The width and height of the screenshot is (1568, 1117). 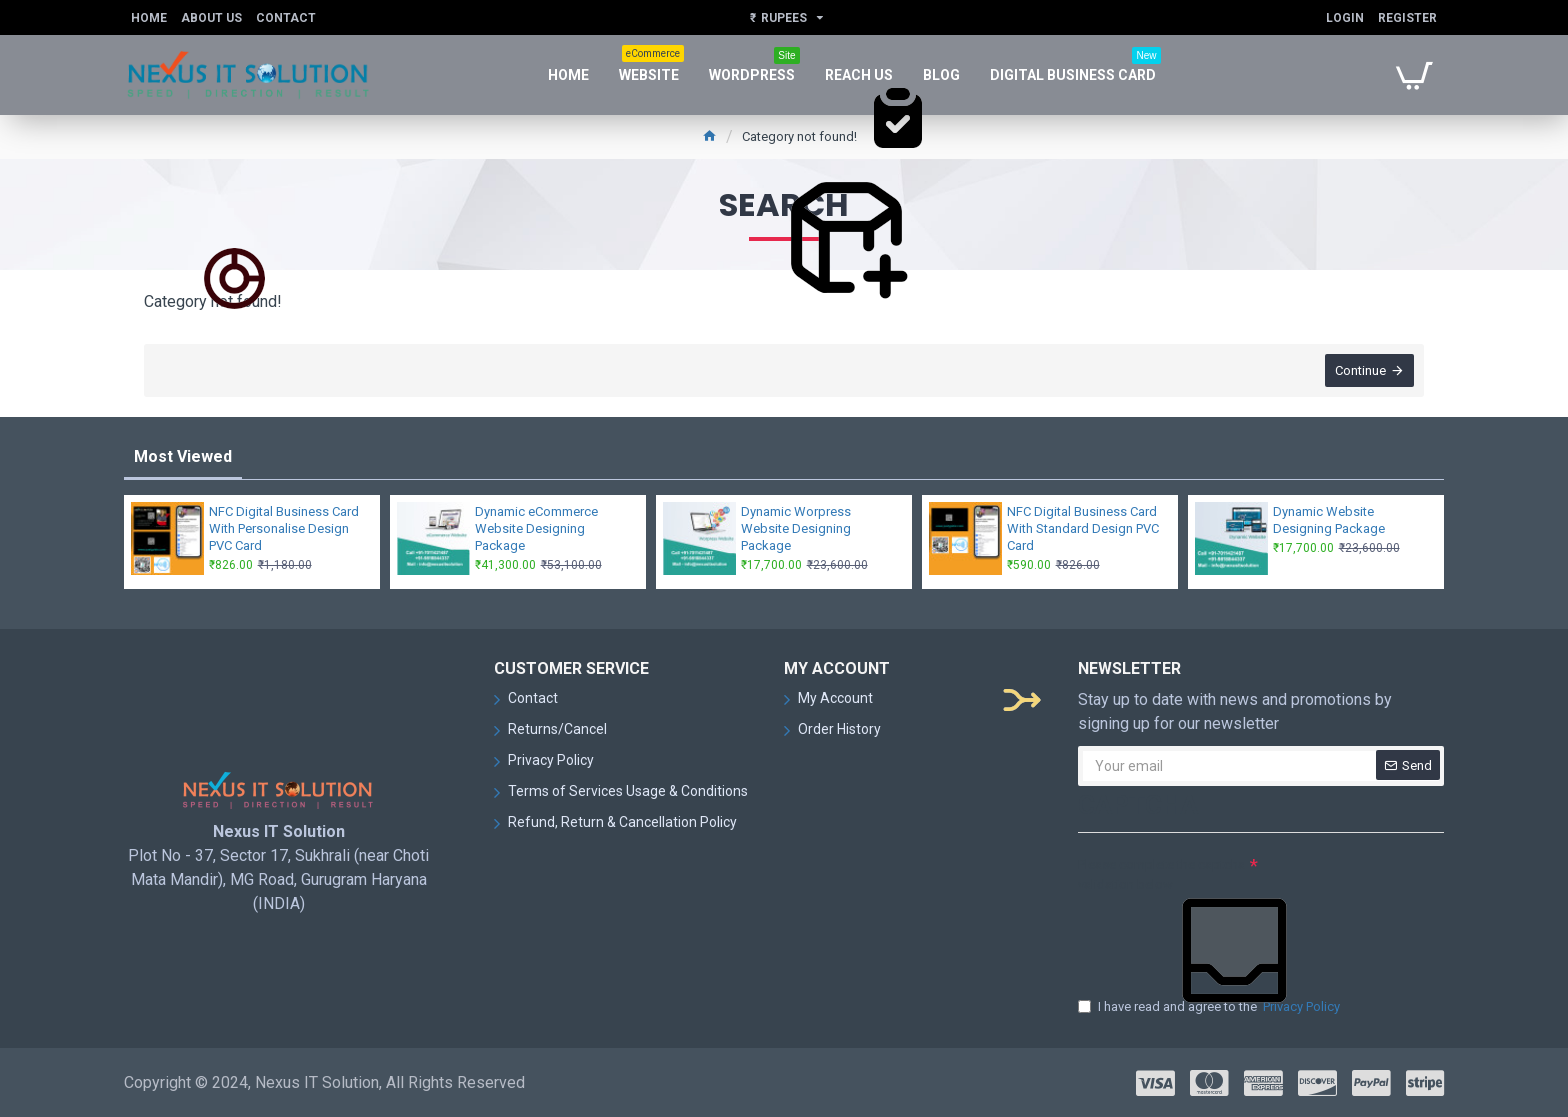 I want to click on view inbox or incoming items, so click(x=1234, y=950).